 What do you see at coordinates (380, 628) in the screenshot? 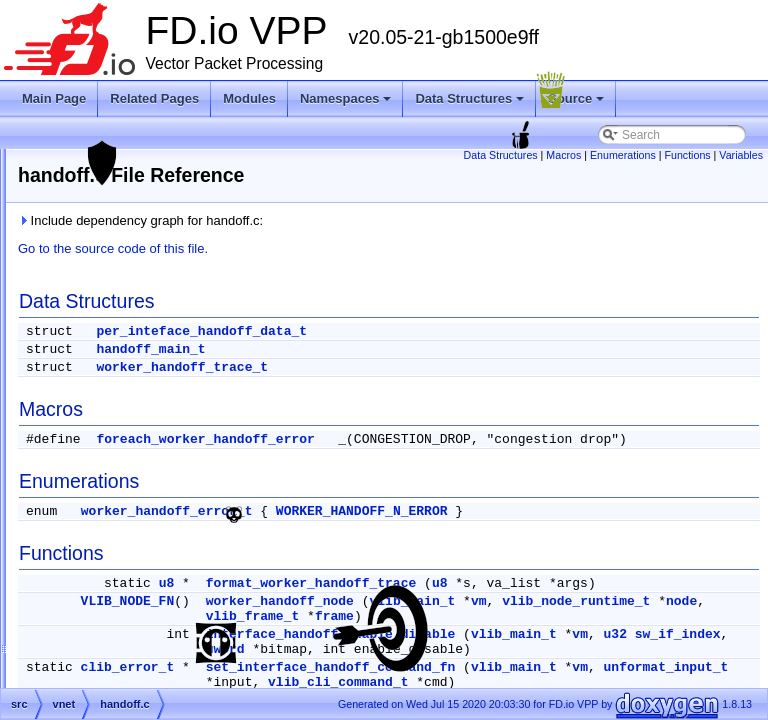
I see `set or view your goals` at bounding box center [380, 628].